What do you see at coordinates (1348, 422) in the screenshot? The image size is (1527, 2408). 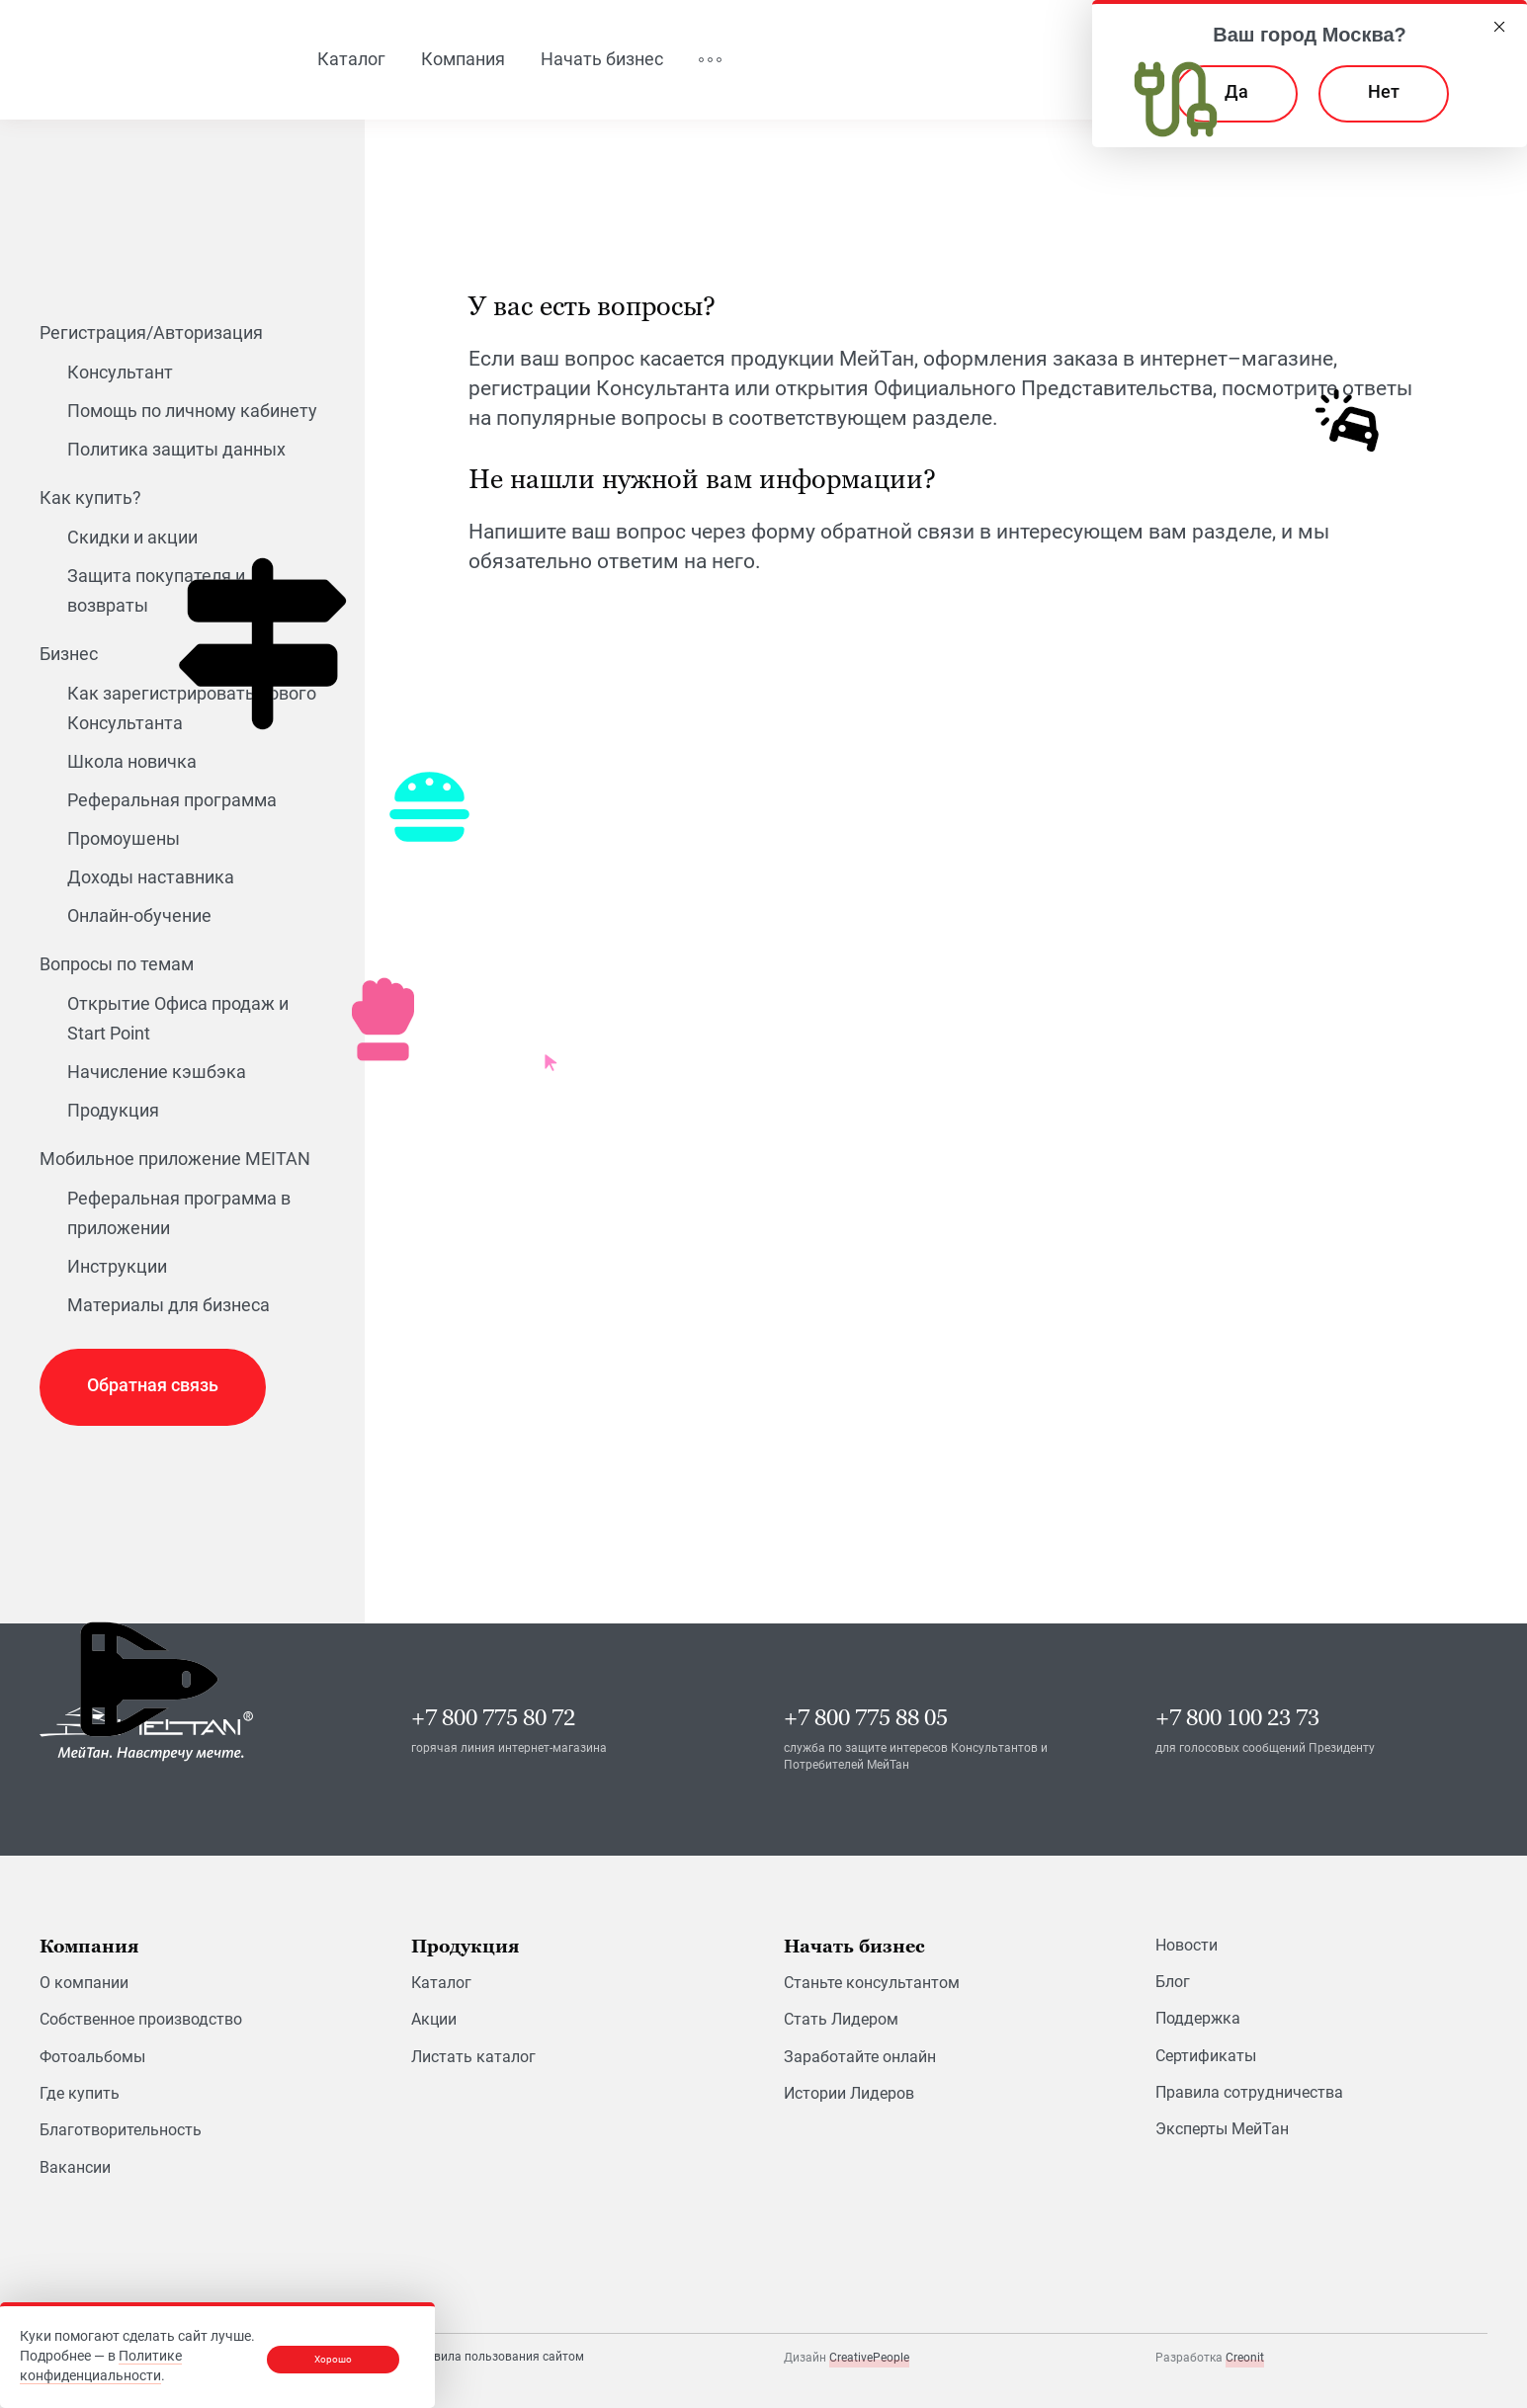 I see `report a vehicle accident` at bounding box center [1348, 422].